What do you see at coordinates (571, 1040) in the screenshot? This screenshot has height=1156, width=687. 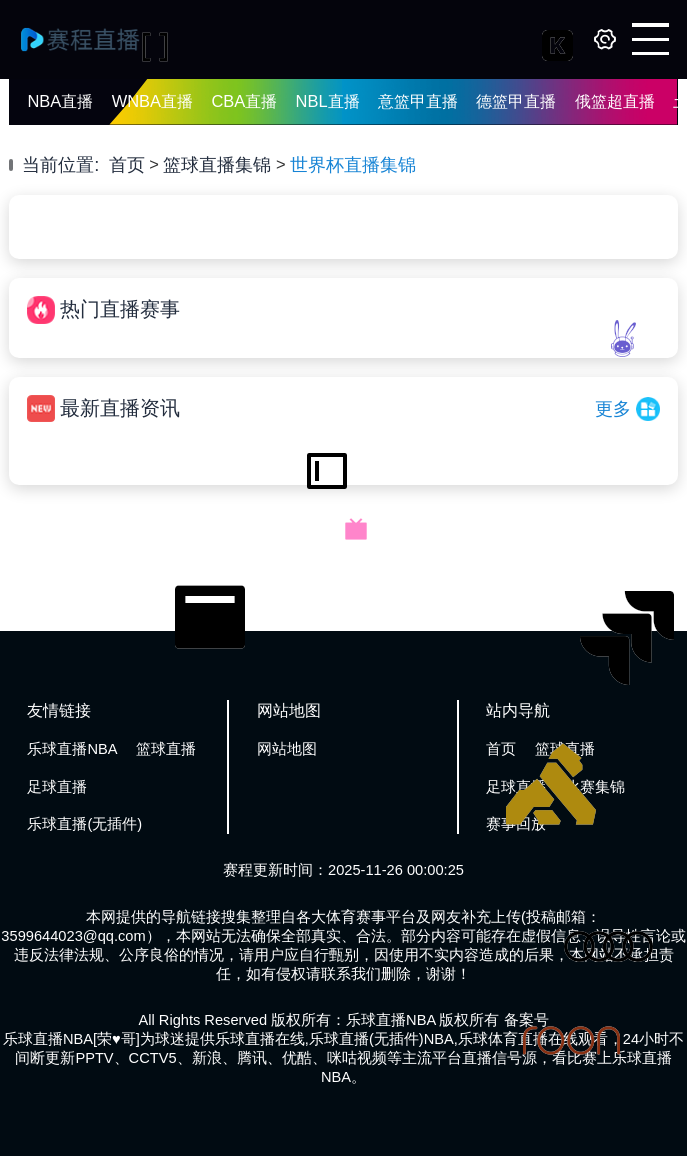 I see `open the roon music player app` at bounding box center [571, 1040].